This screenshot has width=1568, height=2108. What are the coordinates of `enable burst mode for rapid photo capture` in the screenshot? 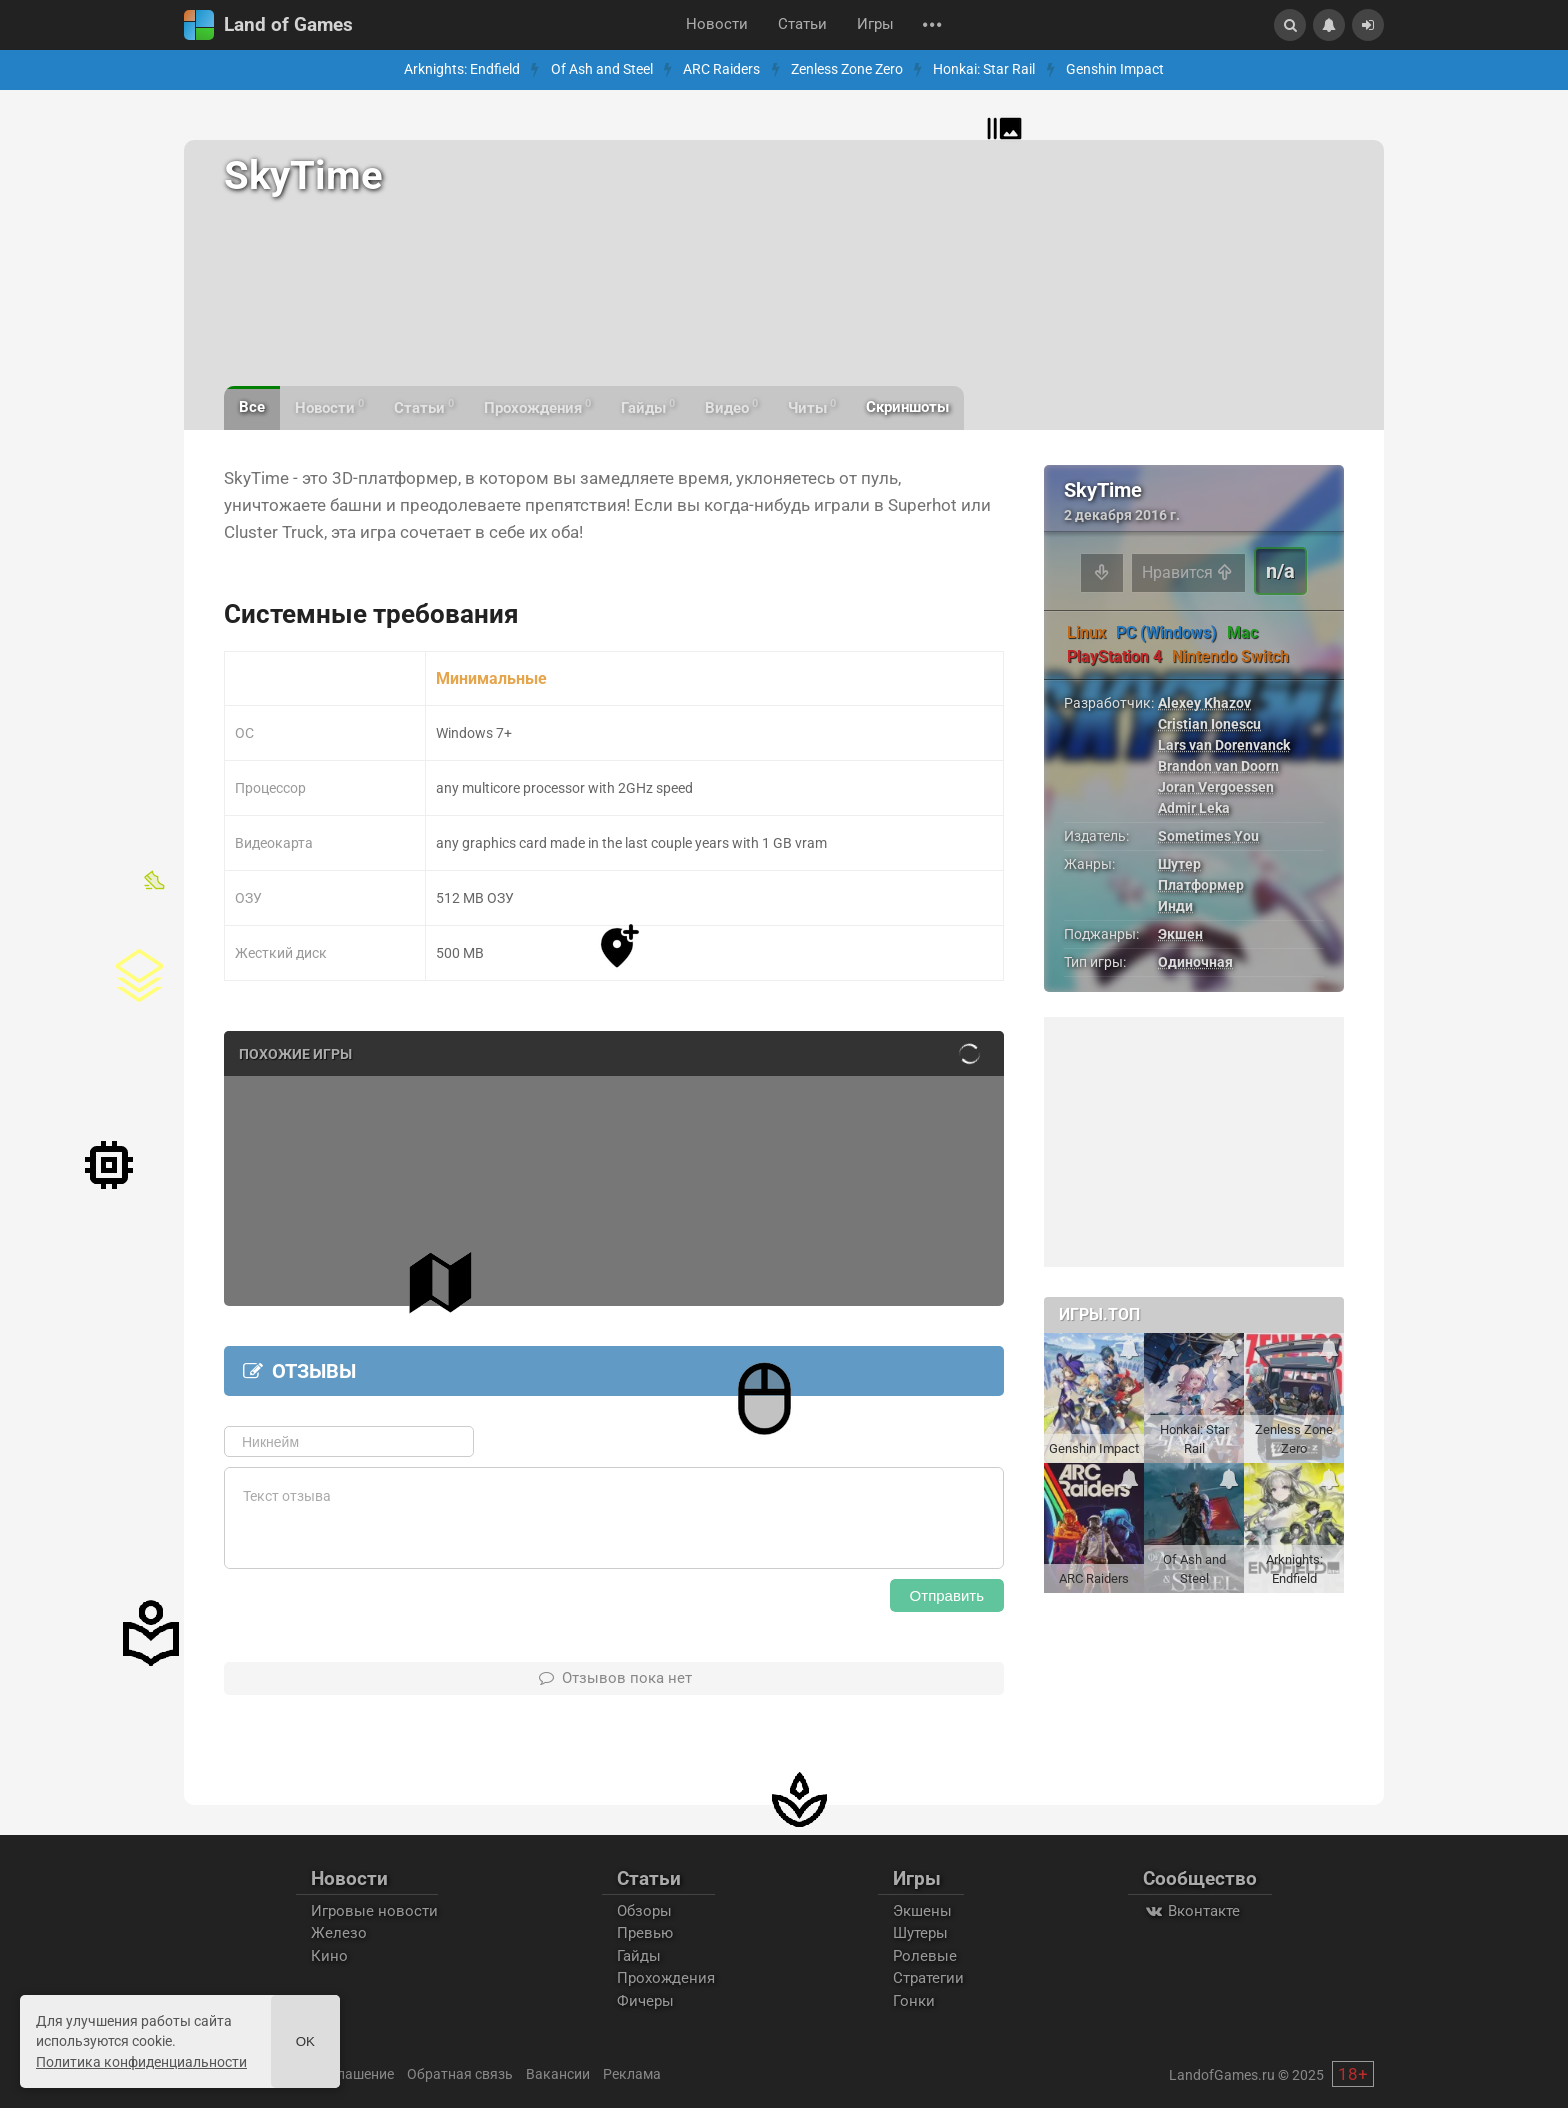 It's located at (1004, 128).